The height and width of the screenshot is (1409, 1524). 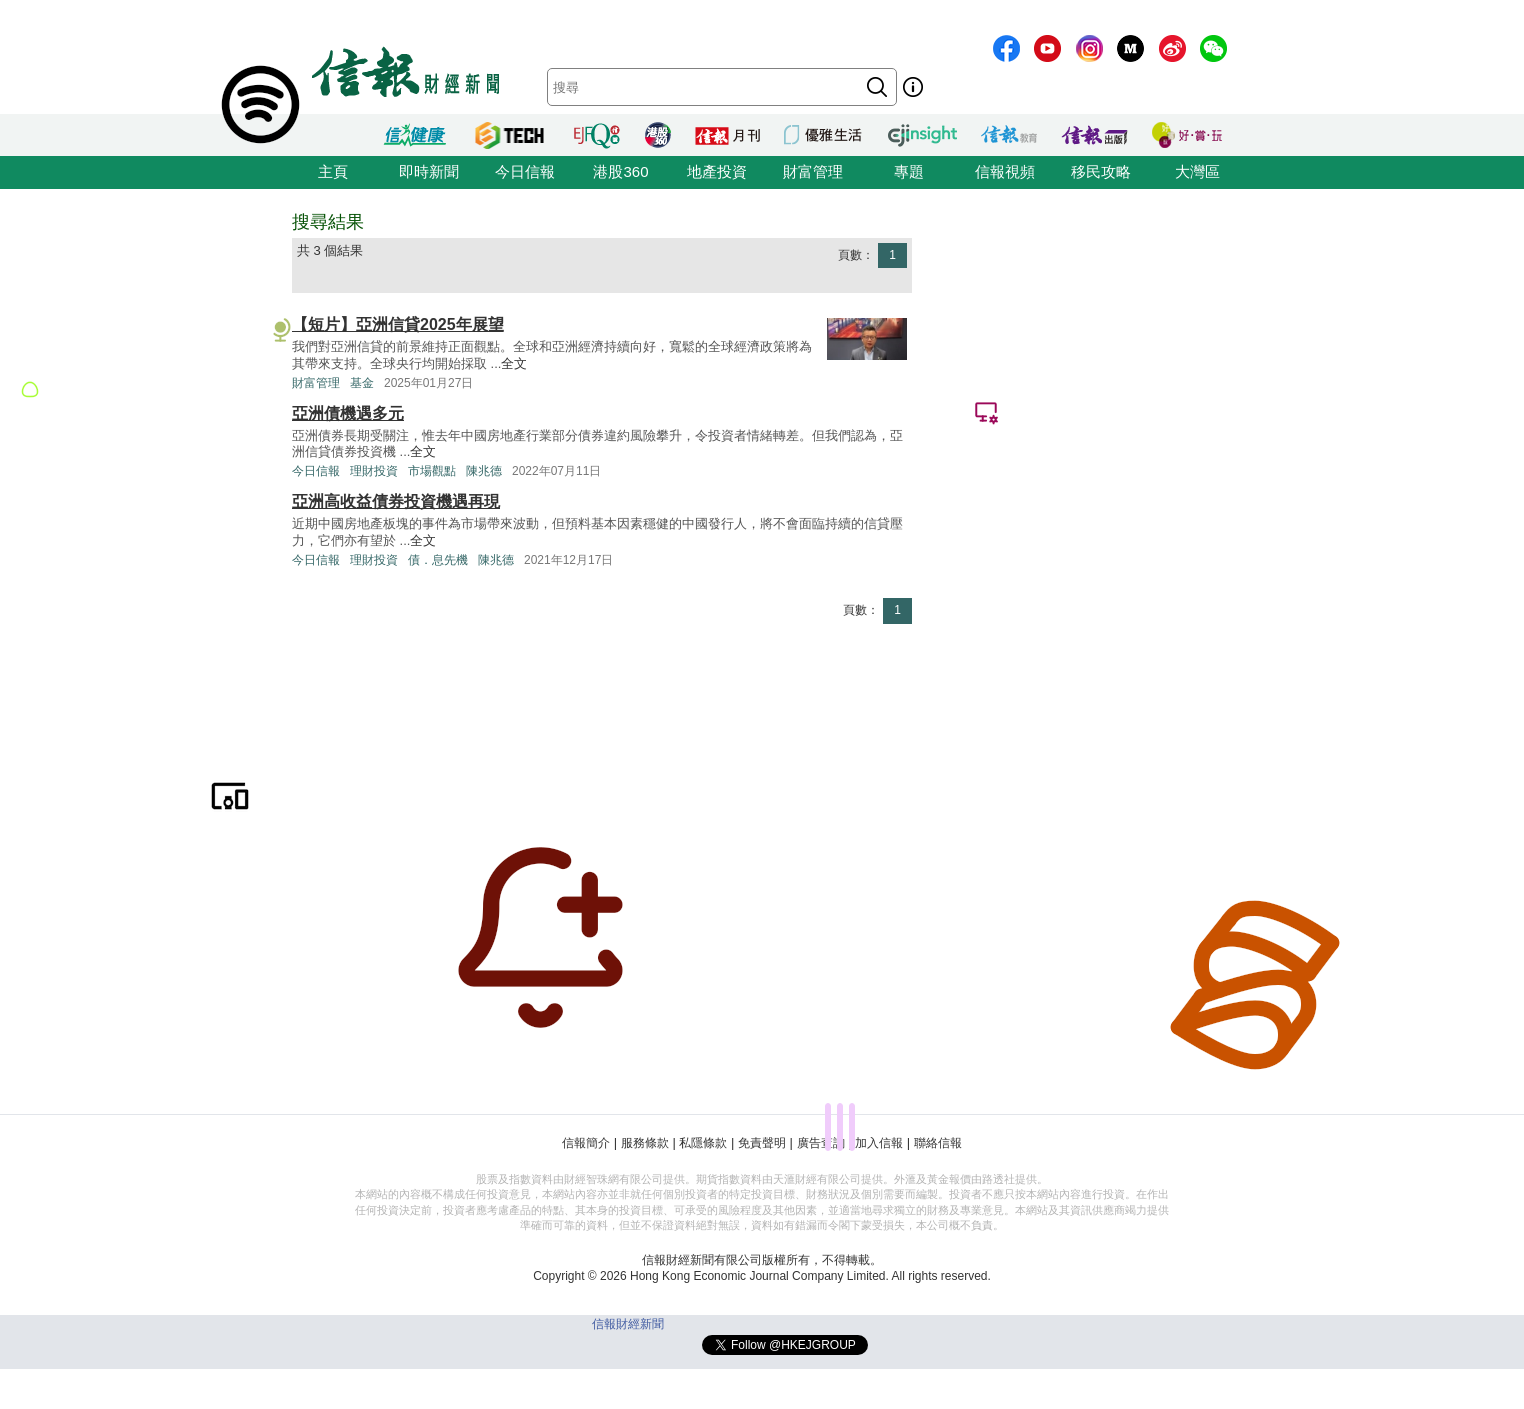 What do you see at coordinates (281, 330) in the screenshot?
I see `switch to global or worldwide view` at bounding box center [281, 330].